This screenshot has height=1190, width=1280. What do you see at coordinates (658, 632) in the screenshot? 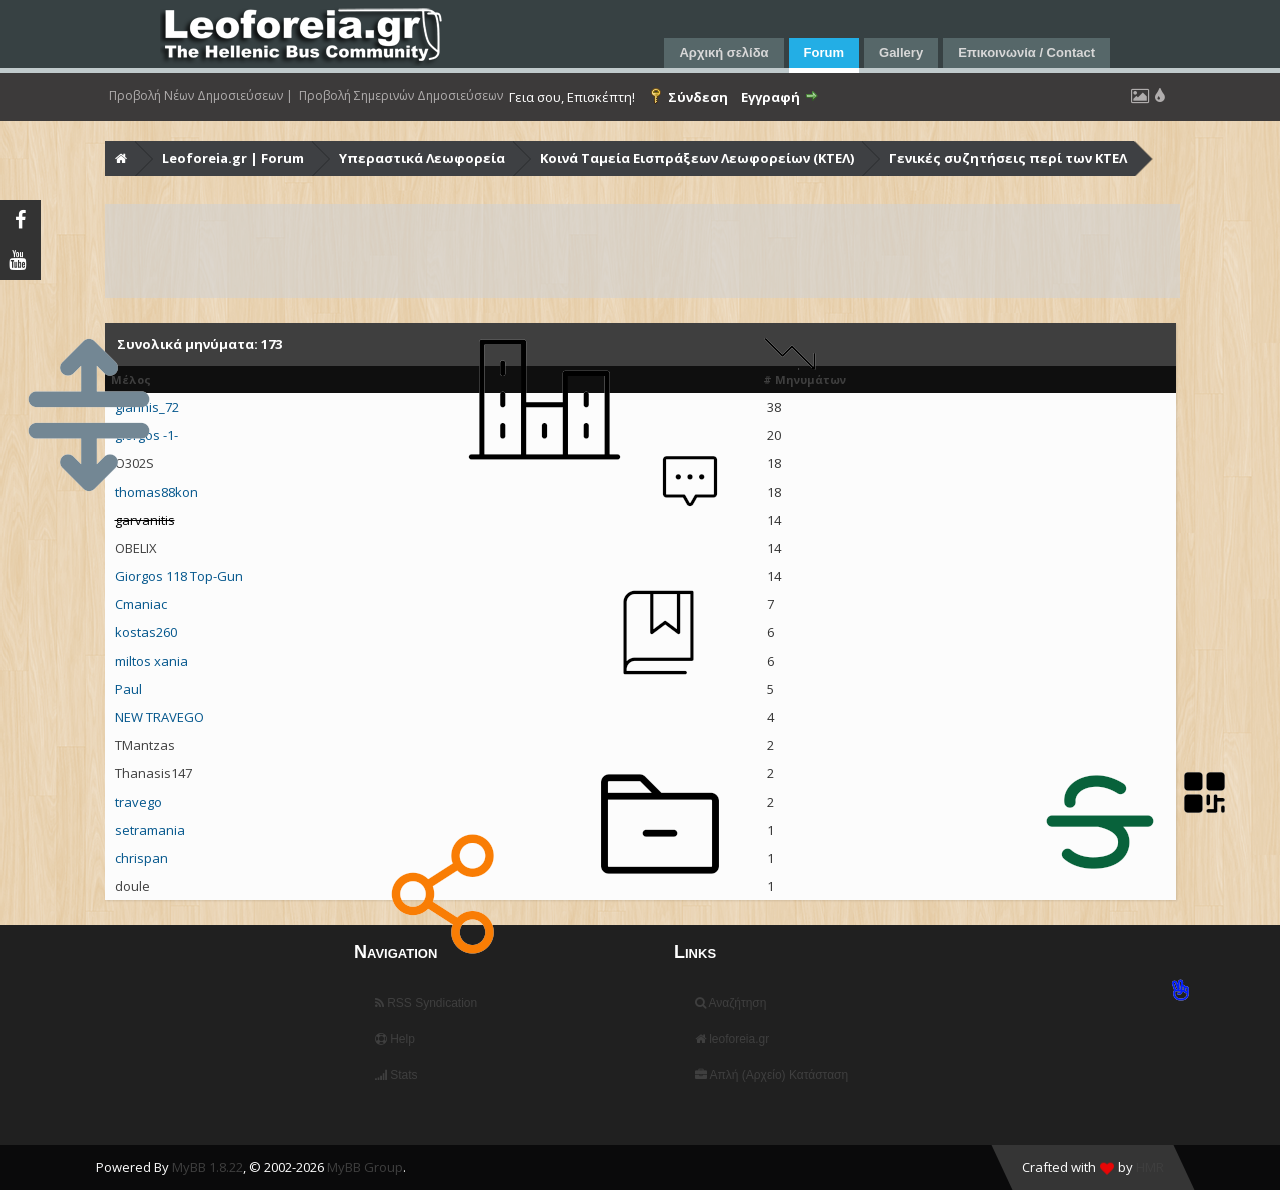
I see `access your bookmarked reading list` at bounding box center [658, 632].